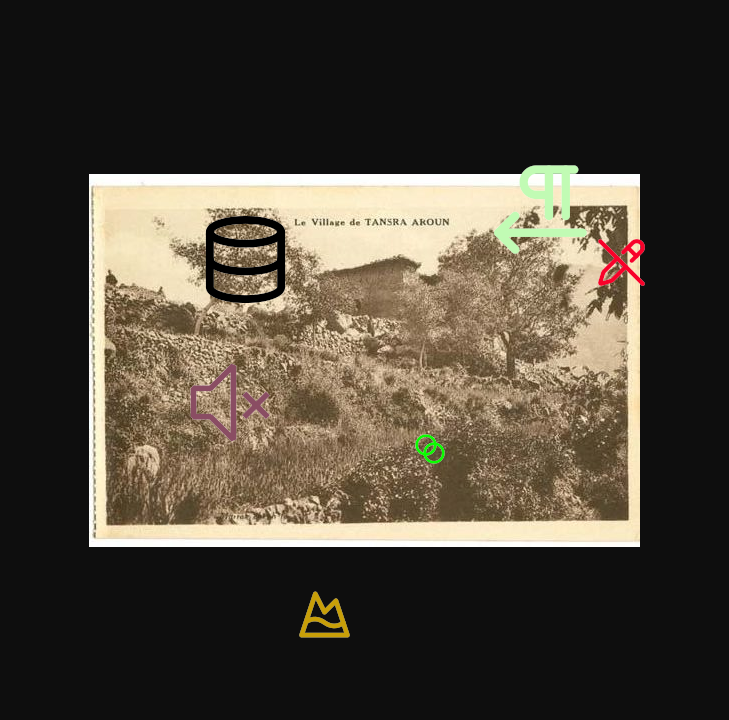 The height and width of the screenshot is (720, 729). Describe the element at coordinates (621, 262) in the screenshot. I see `editing is disabled` at that location.